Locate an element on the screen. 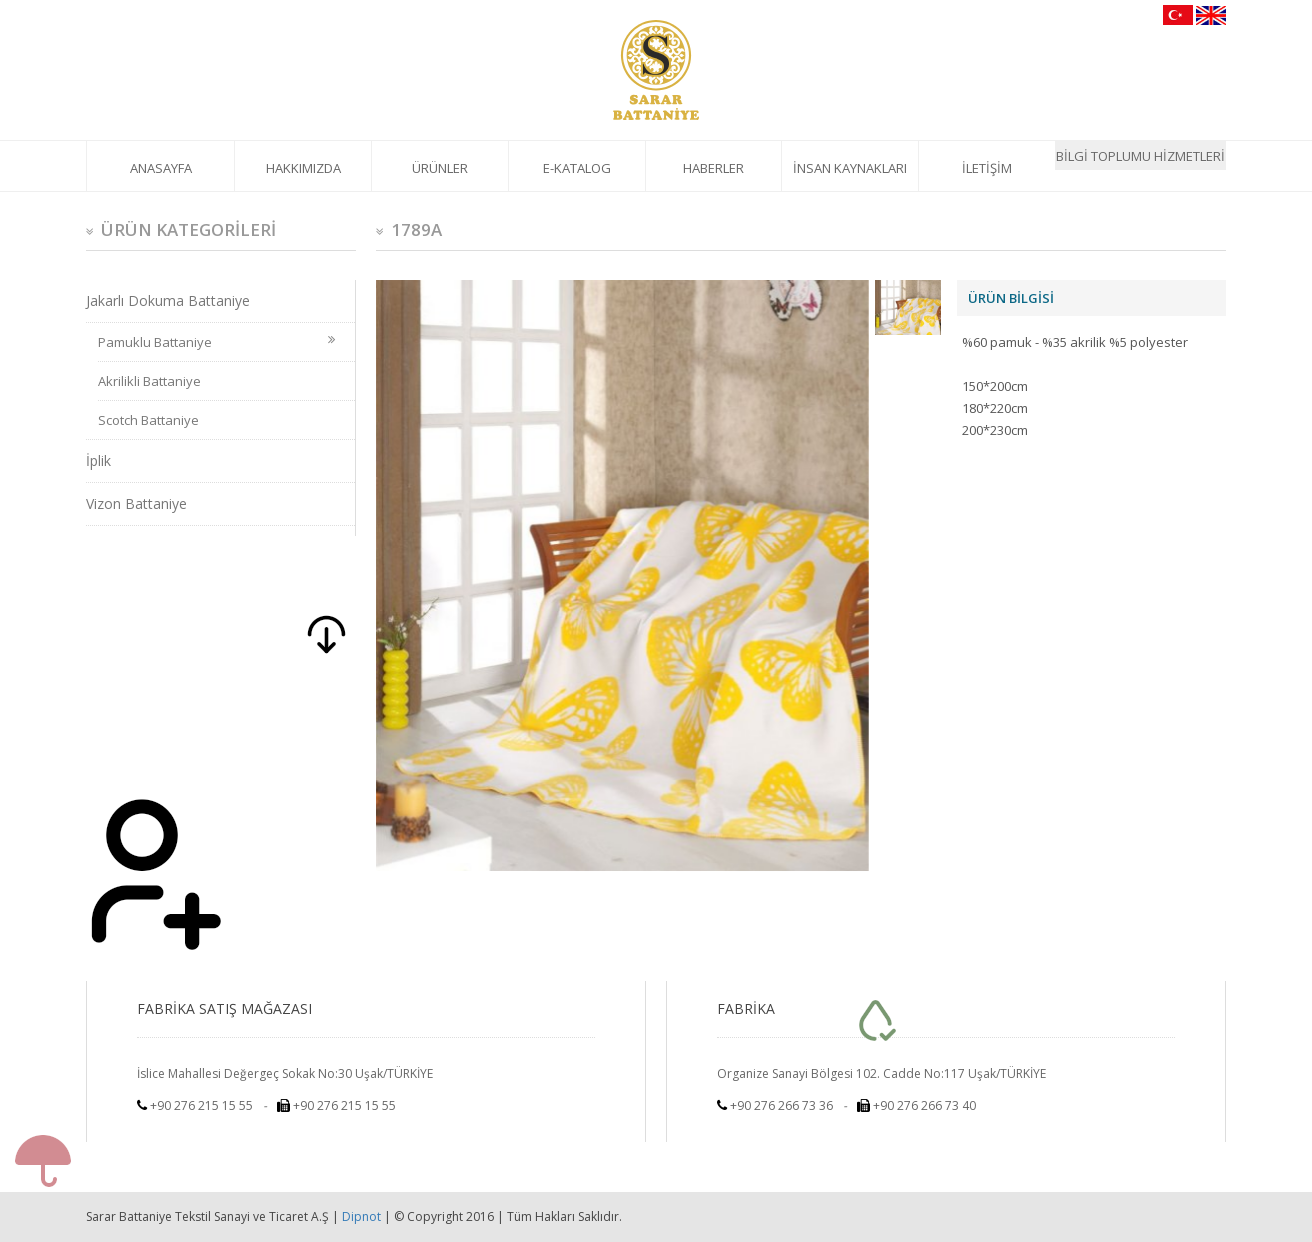 Image resolution: width=1312 pixels, height=1242 pixels. download or save content from the cloud is located at coordinates (326, 634).